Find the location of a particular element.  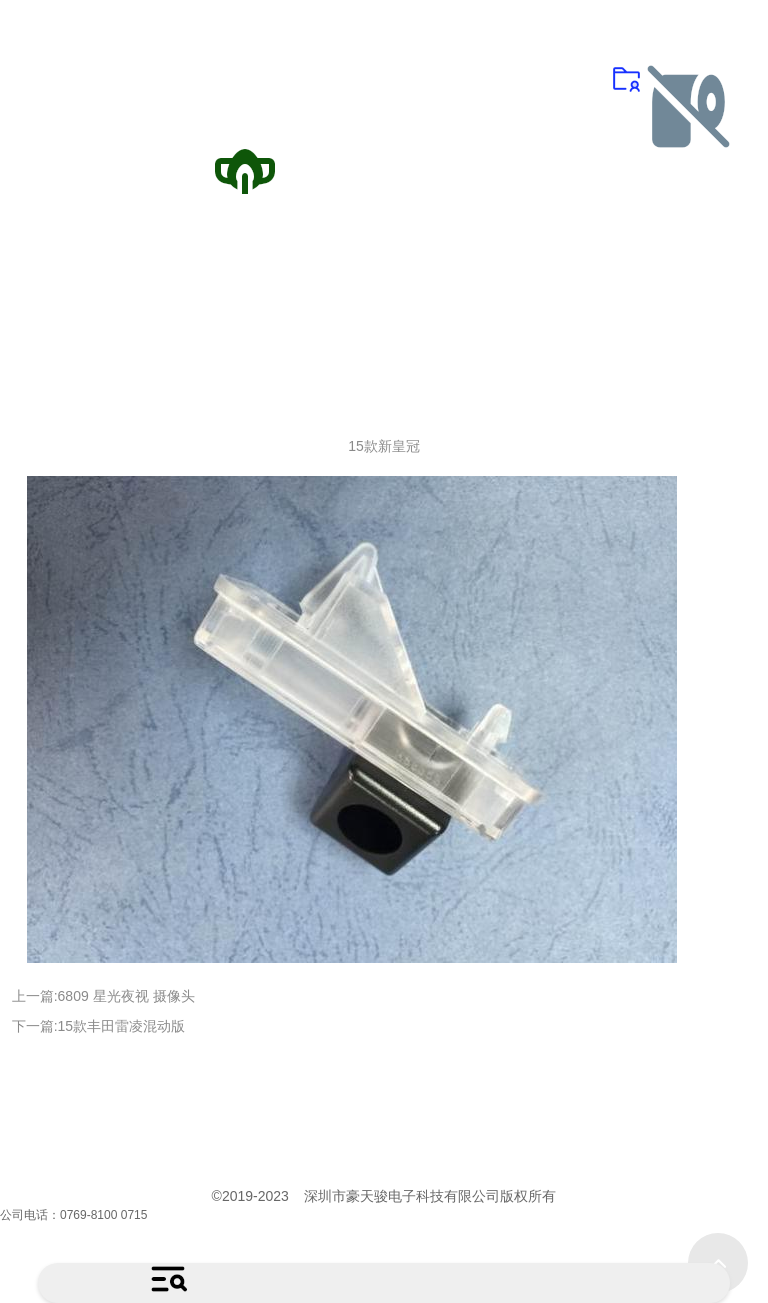

indicates respiratory protection or ventilator equipment is located at coordinates (245, 170).